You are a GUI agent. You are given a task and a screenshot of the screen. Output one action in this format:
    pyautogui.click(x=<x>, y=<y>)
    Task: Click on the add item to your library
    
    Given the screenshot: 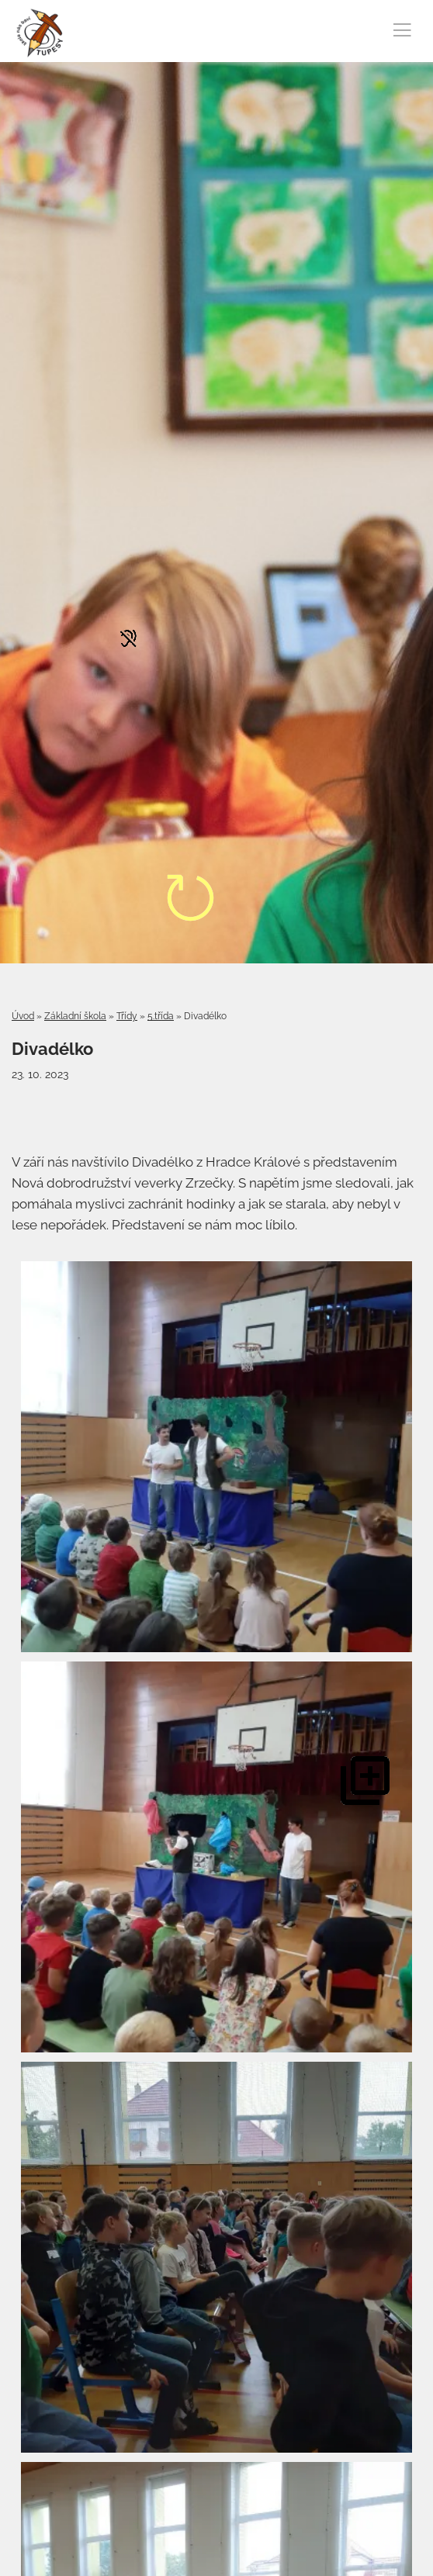 What is the action you would take?
    pyautogui.click(x=365, y=1780)
    